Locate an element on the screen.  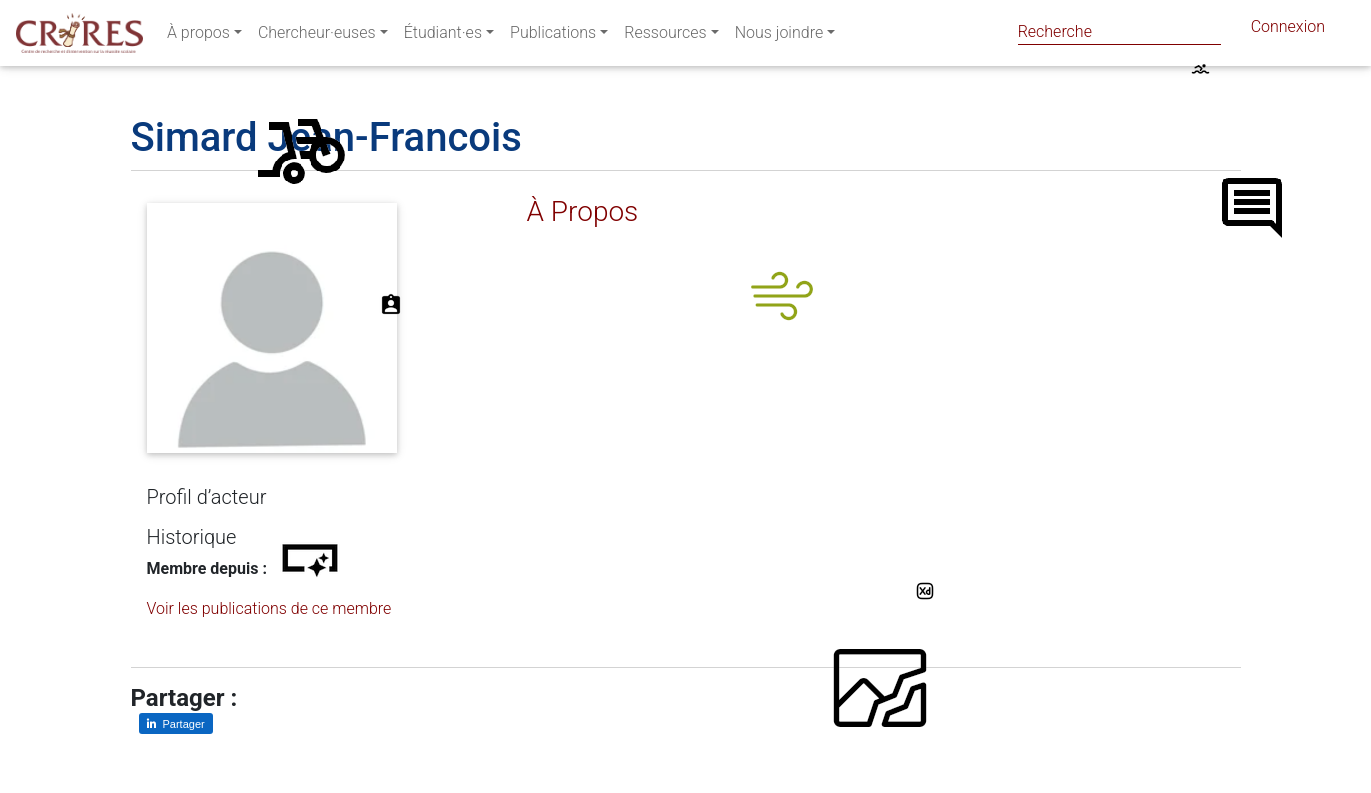
add a smart action or AI-powered button is located at coordinates (310, 558).